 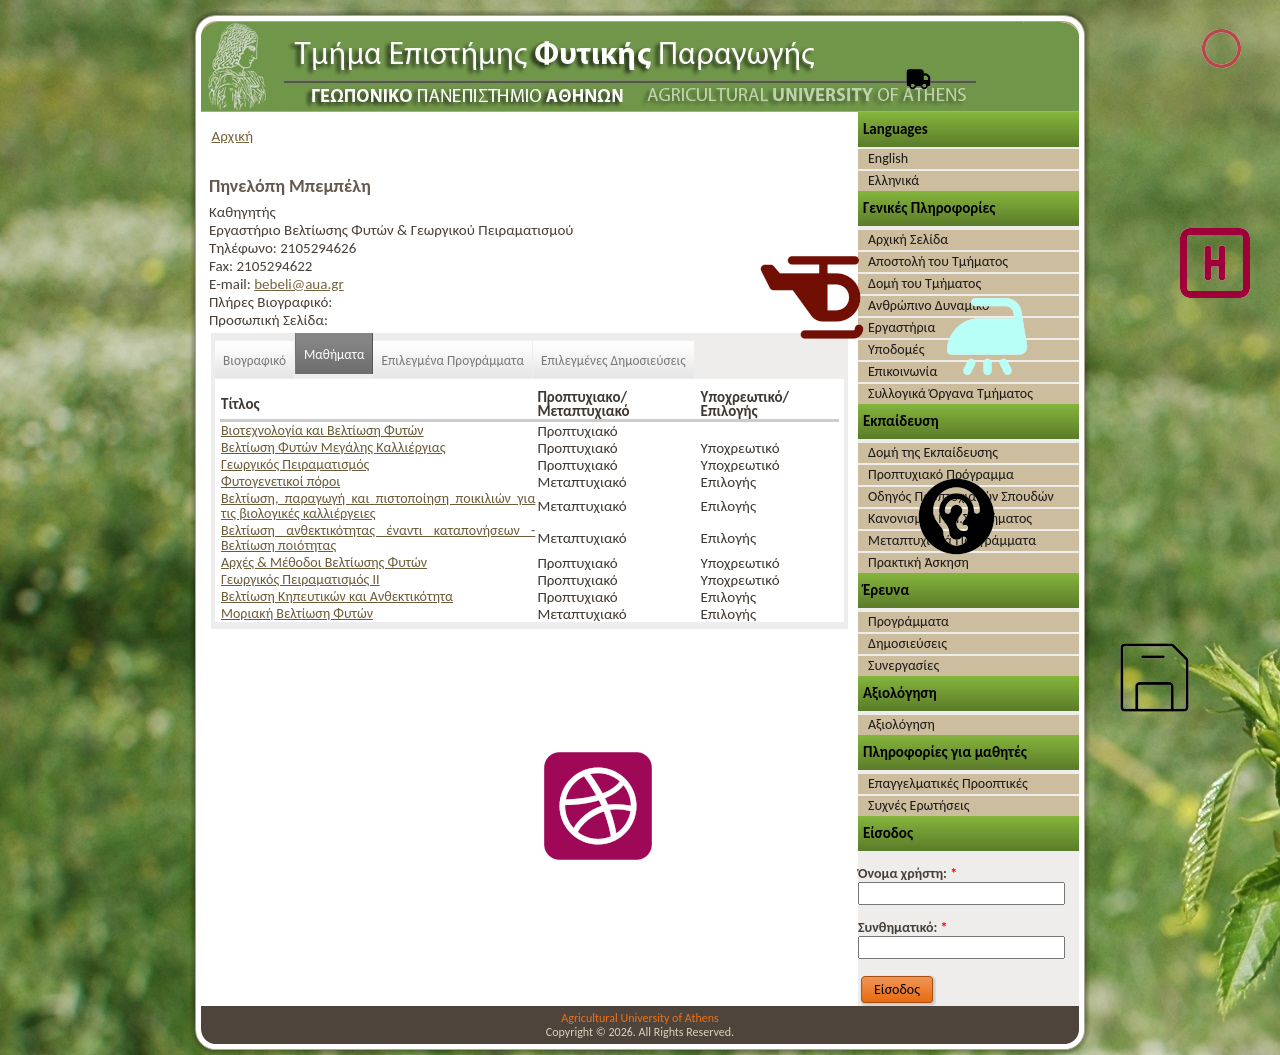 I want to click on access accessibility or hearing settings, so click(x=956, y=516).